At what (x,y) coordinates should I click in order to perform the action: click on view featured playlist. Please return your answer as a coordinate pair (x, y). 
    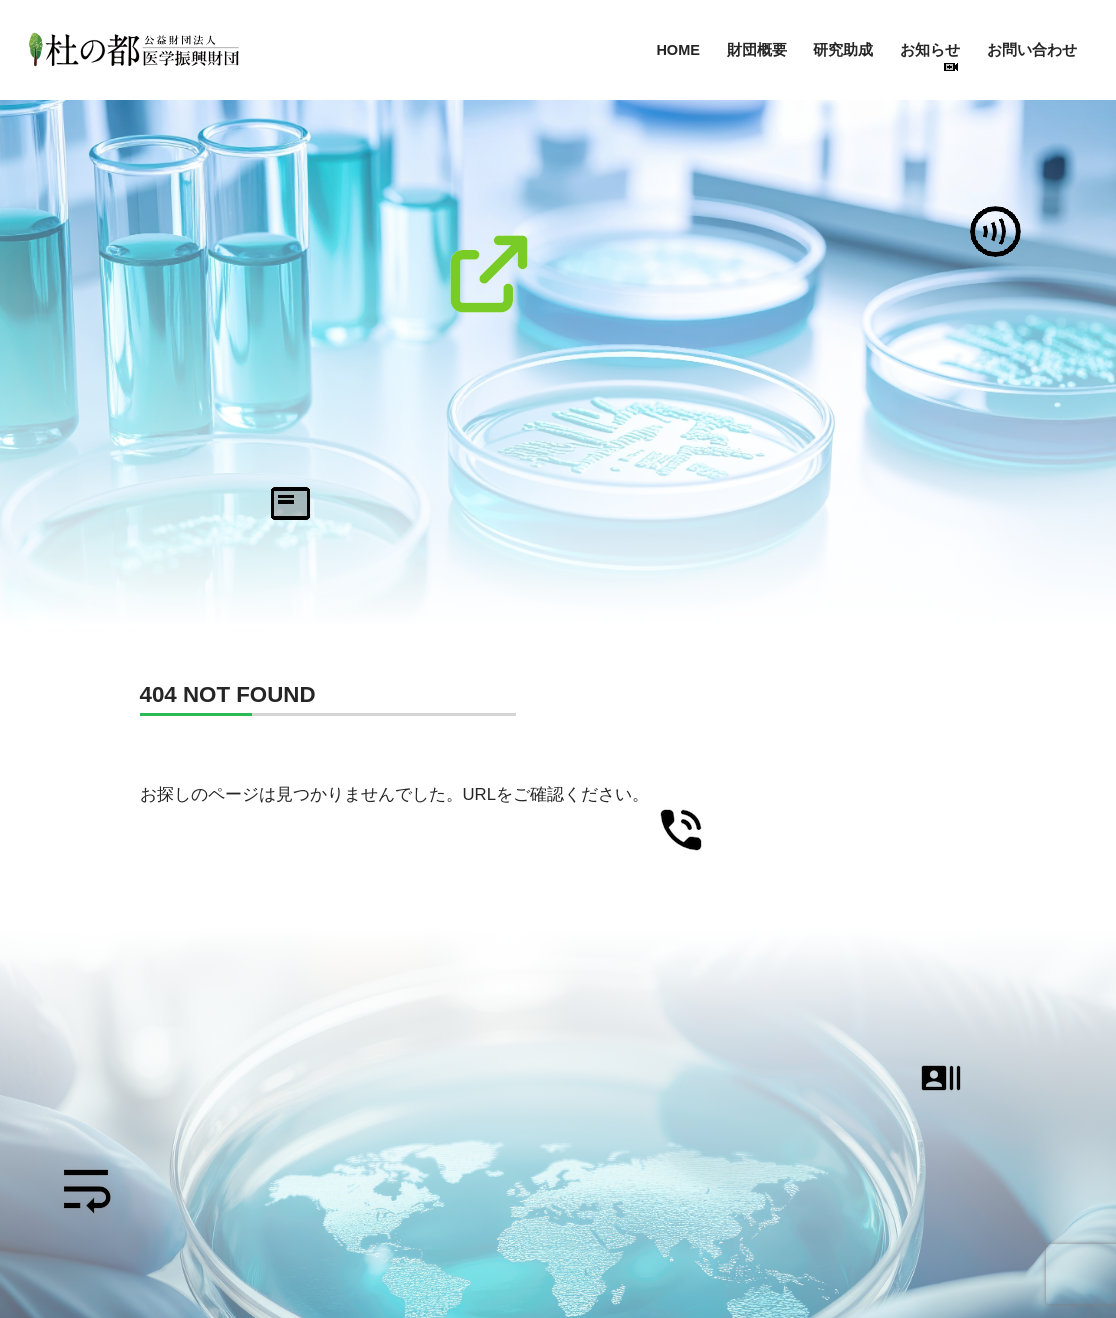
    Looking at the image, I should click on (290, 503).